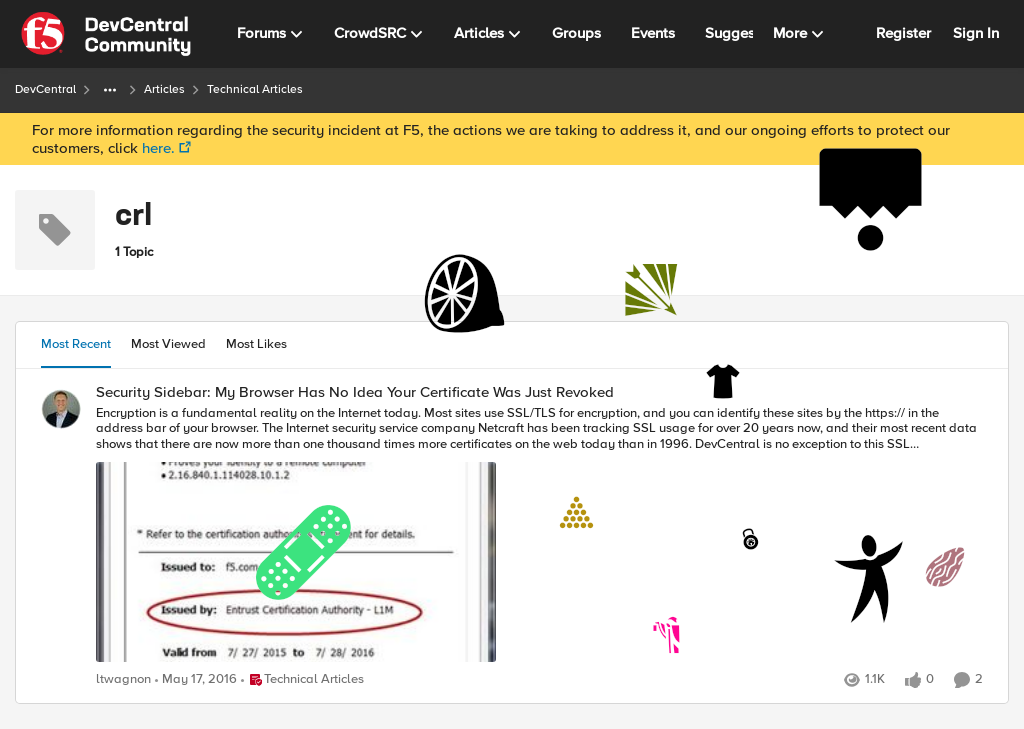 The width and height of the screenshot is (1024, 729). Describe the element at coordinates (870, 199) in the screenshot. I see `crush or compress an item` at that location.